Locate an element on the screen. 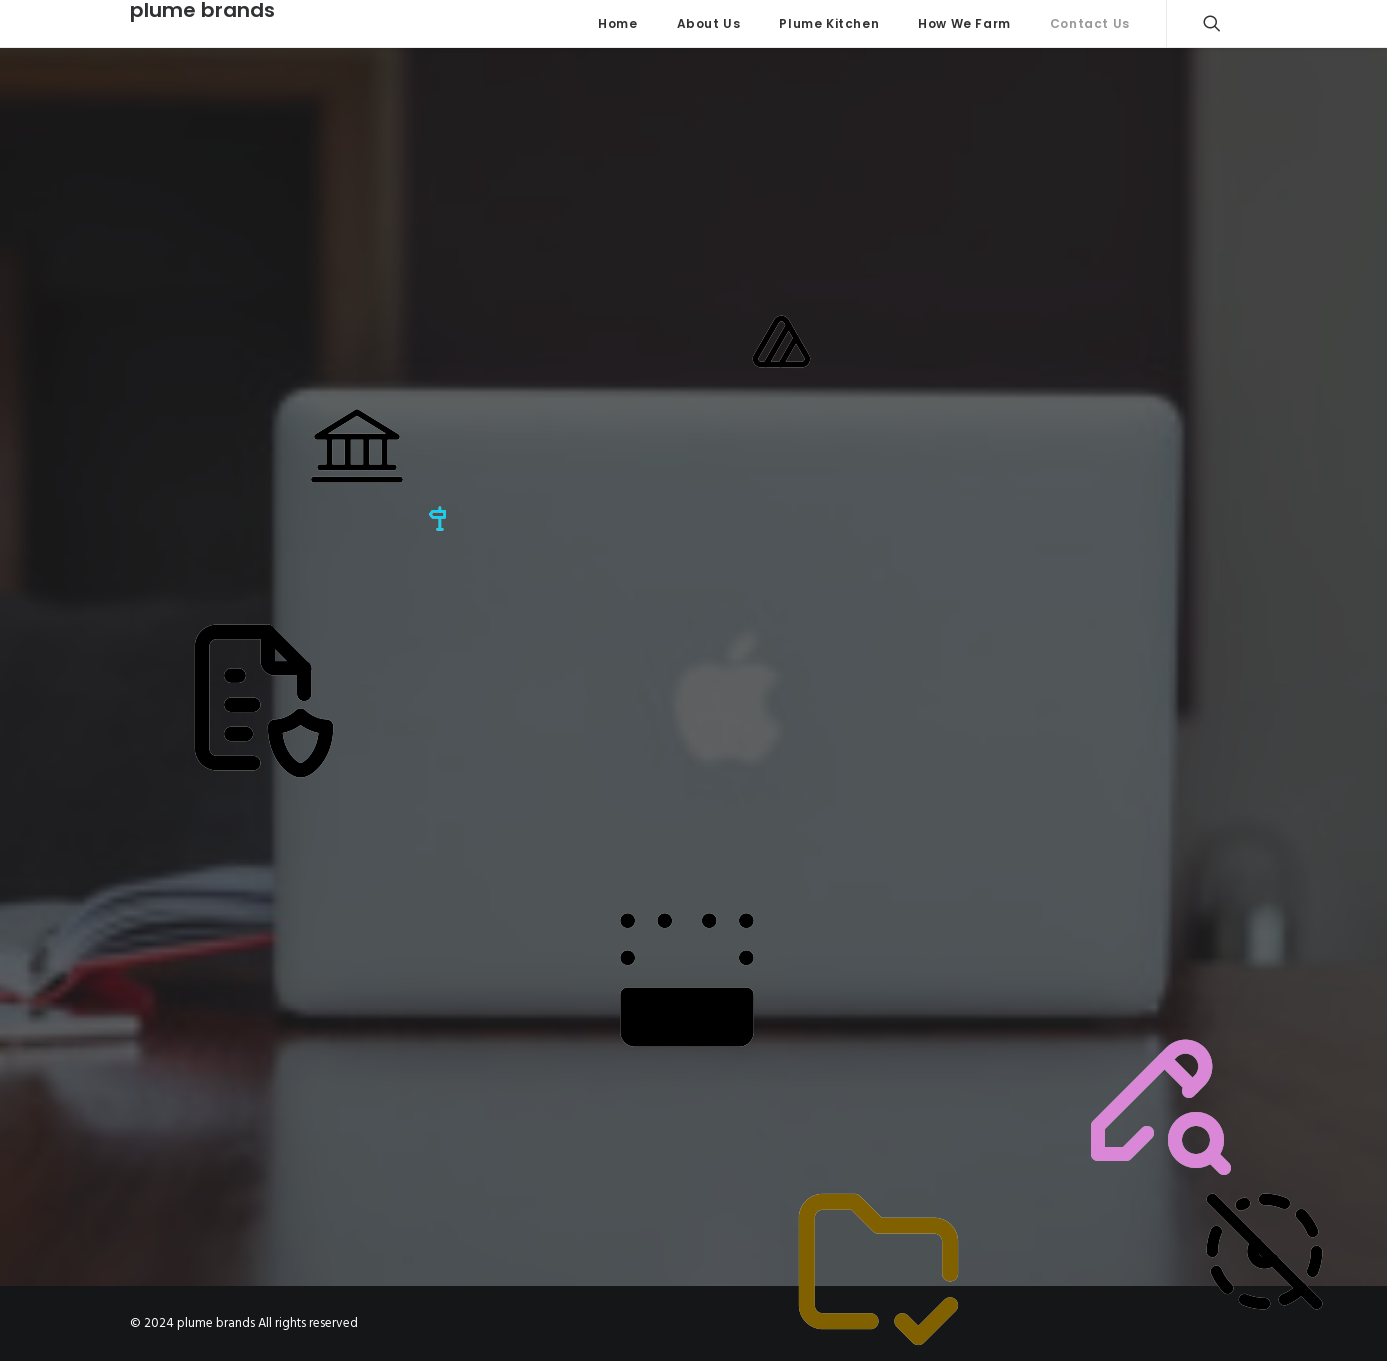 Image resolution: width=1387 pixels, height=1361 pixels. do not use chlorine bleach care instruction is located at coordinates (781, 344).